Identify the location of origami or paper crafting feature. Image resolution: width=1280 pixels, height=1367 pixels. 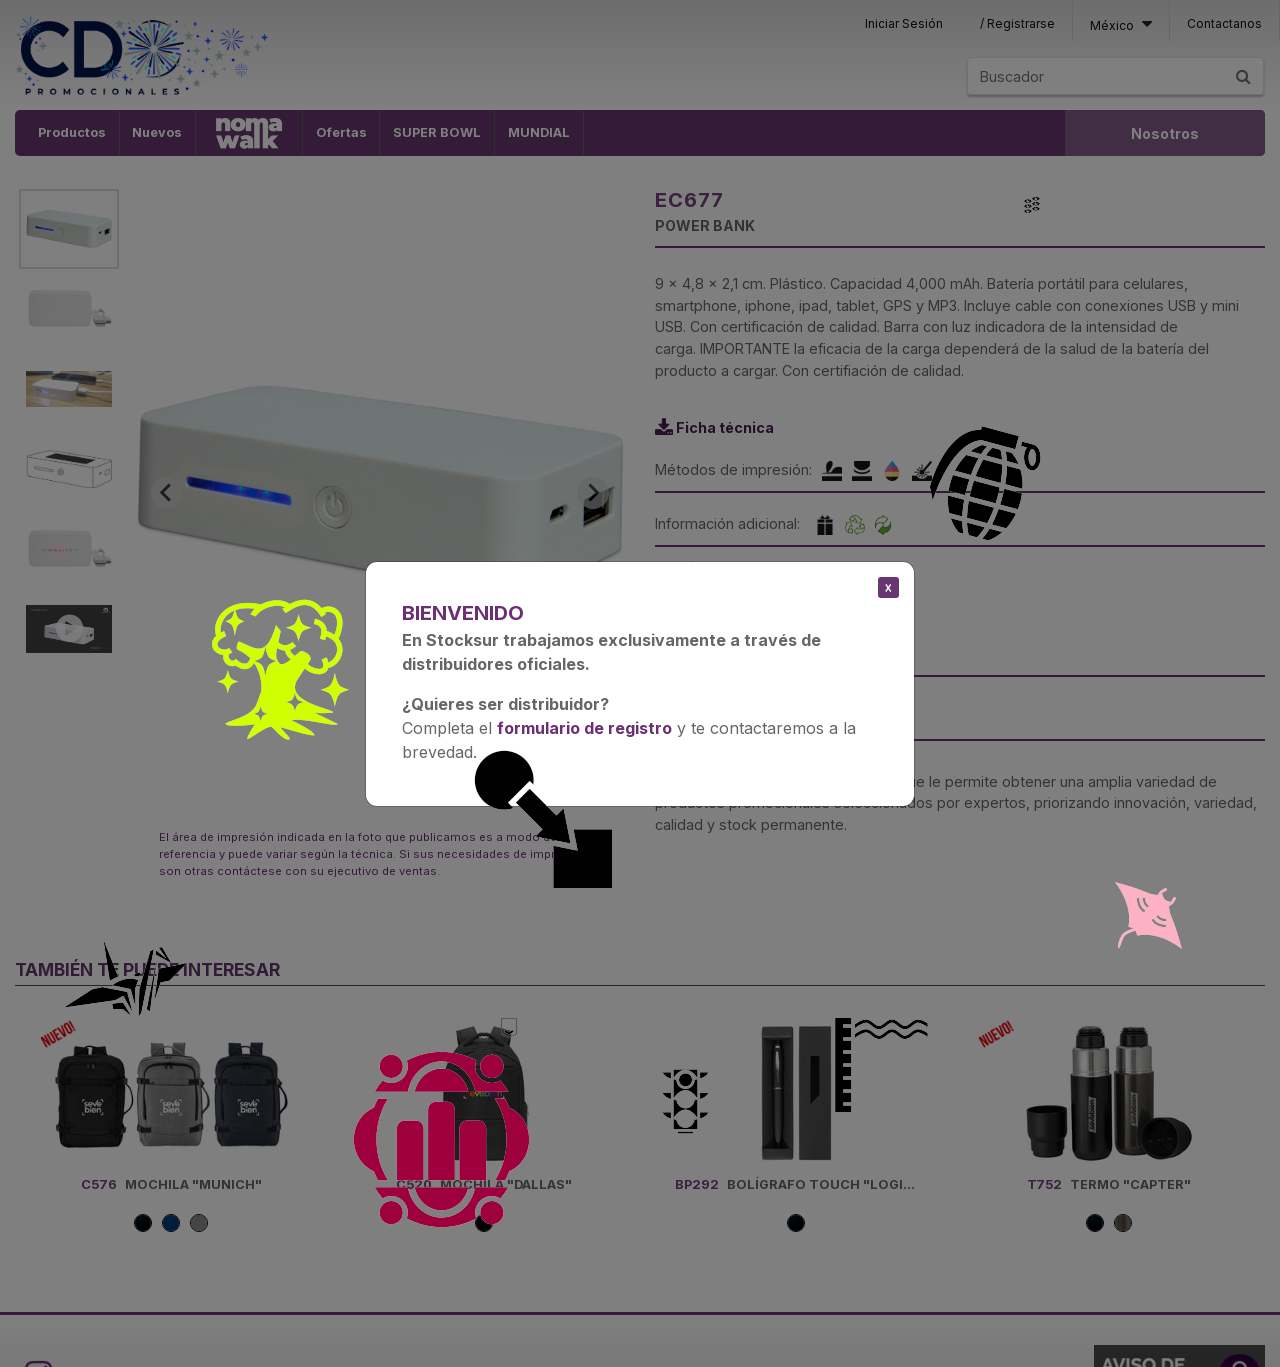
(125, 978).